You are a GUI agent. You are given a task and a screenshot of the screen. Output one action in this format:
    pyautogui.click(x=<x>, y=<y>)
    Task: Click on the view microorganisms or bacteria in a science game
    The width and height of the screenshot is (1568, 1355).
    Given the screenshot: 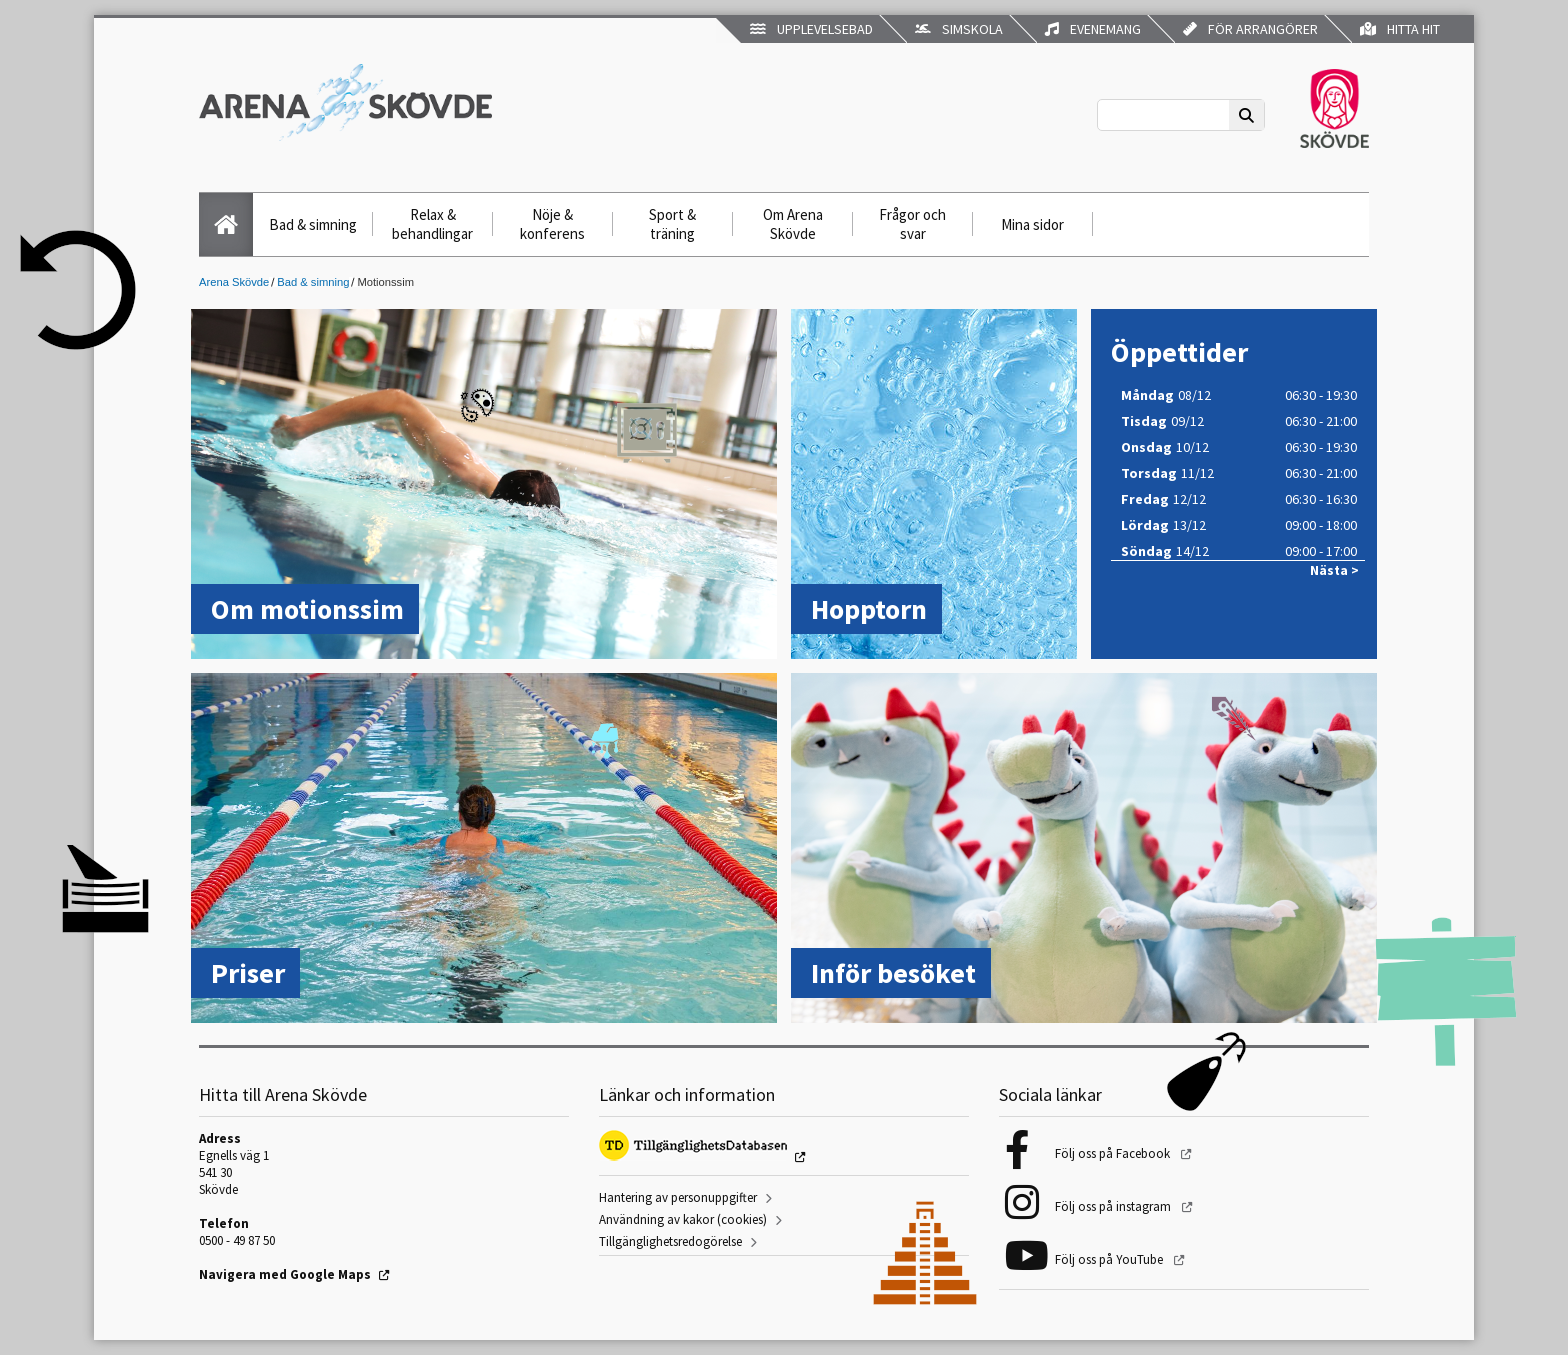 What is the action you would take?
    pyautogui.click(x=477, y=405)
    